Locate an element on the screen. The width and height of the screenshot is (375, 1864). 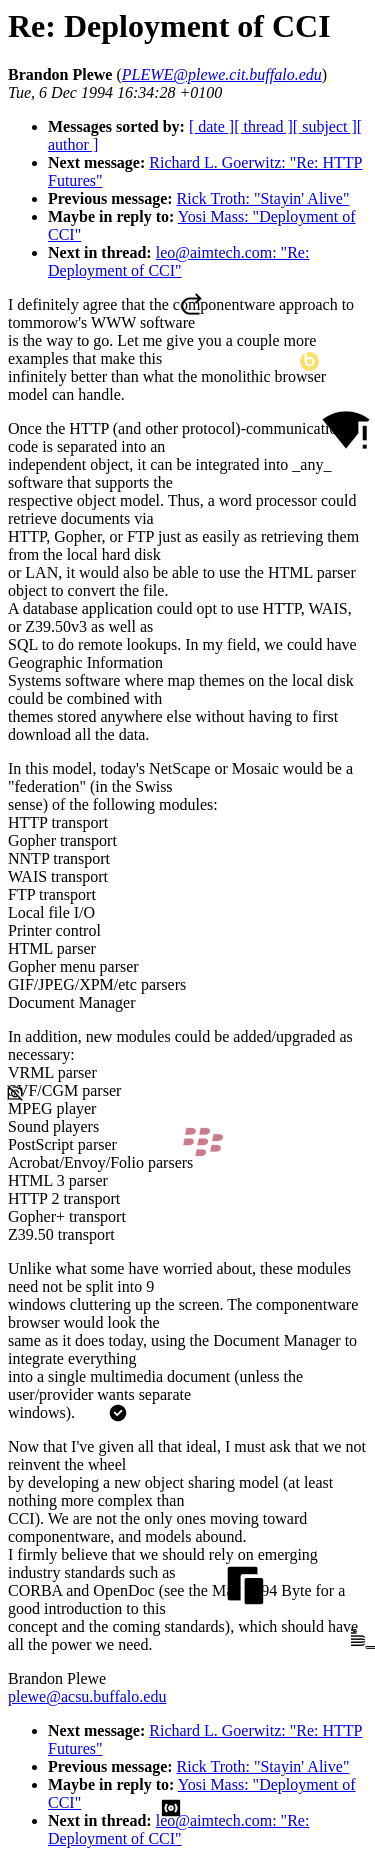
BEM (Block Element Modifier) methodology logo is located at coordinates (363, 1639).